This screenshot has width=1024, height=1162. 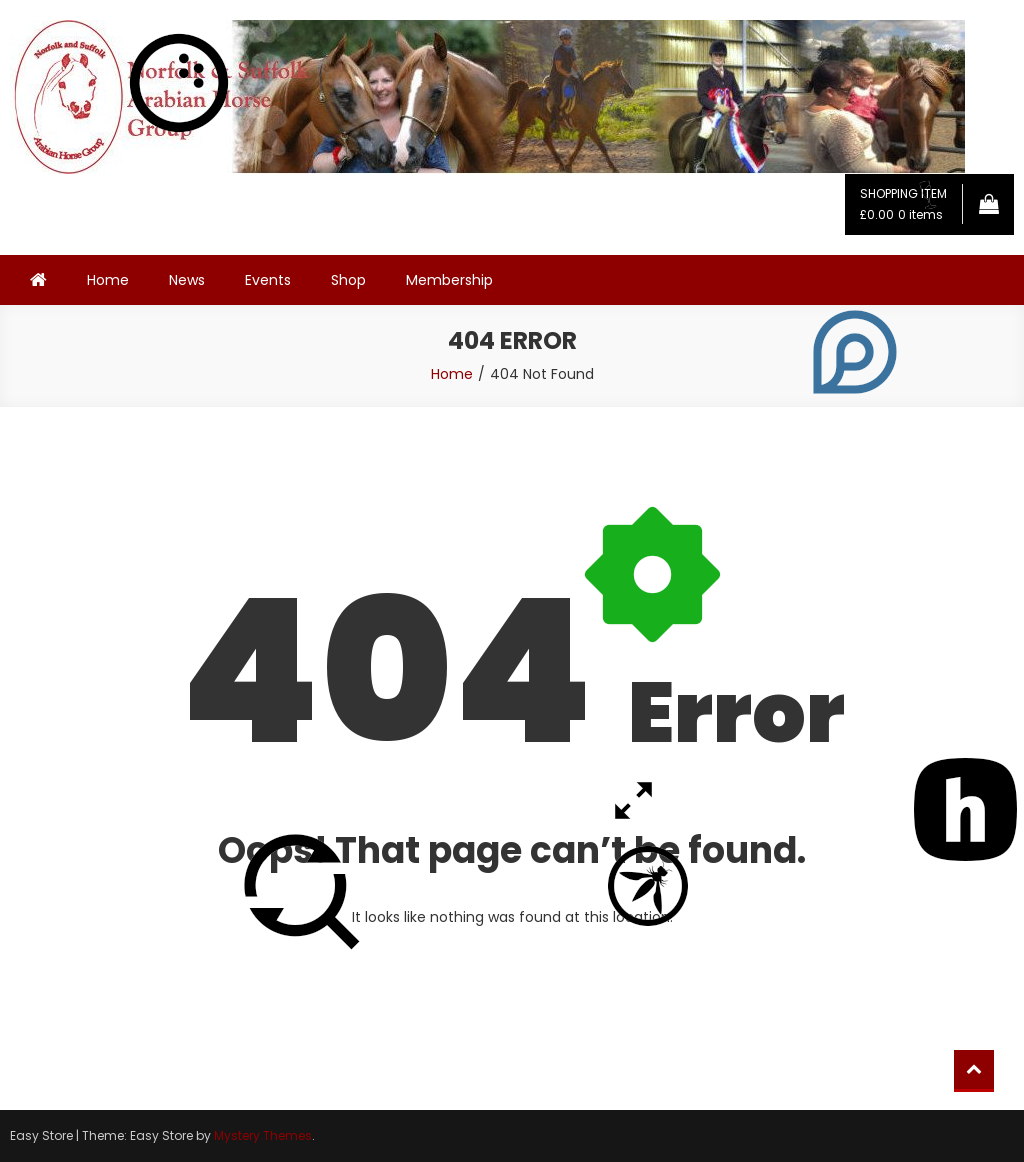 I want to click on access bowling game or sports app, so click(x=179, y=83).